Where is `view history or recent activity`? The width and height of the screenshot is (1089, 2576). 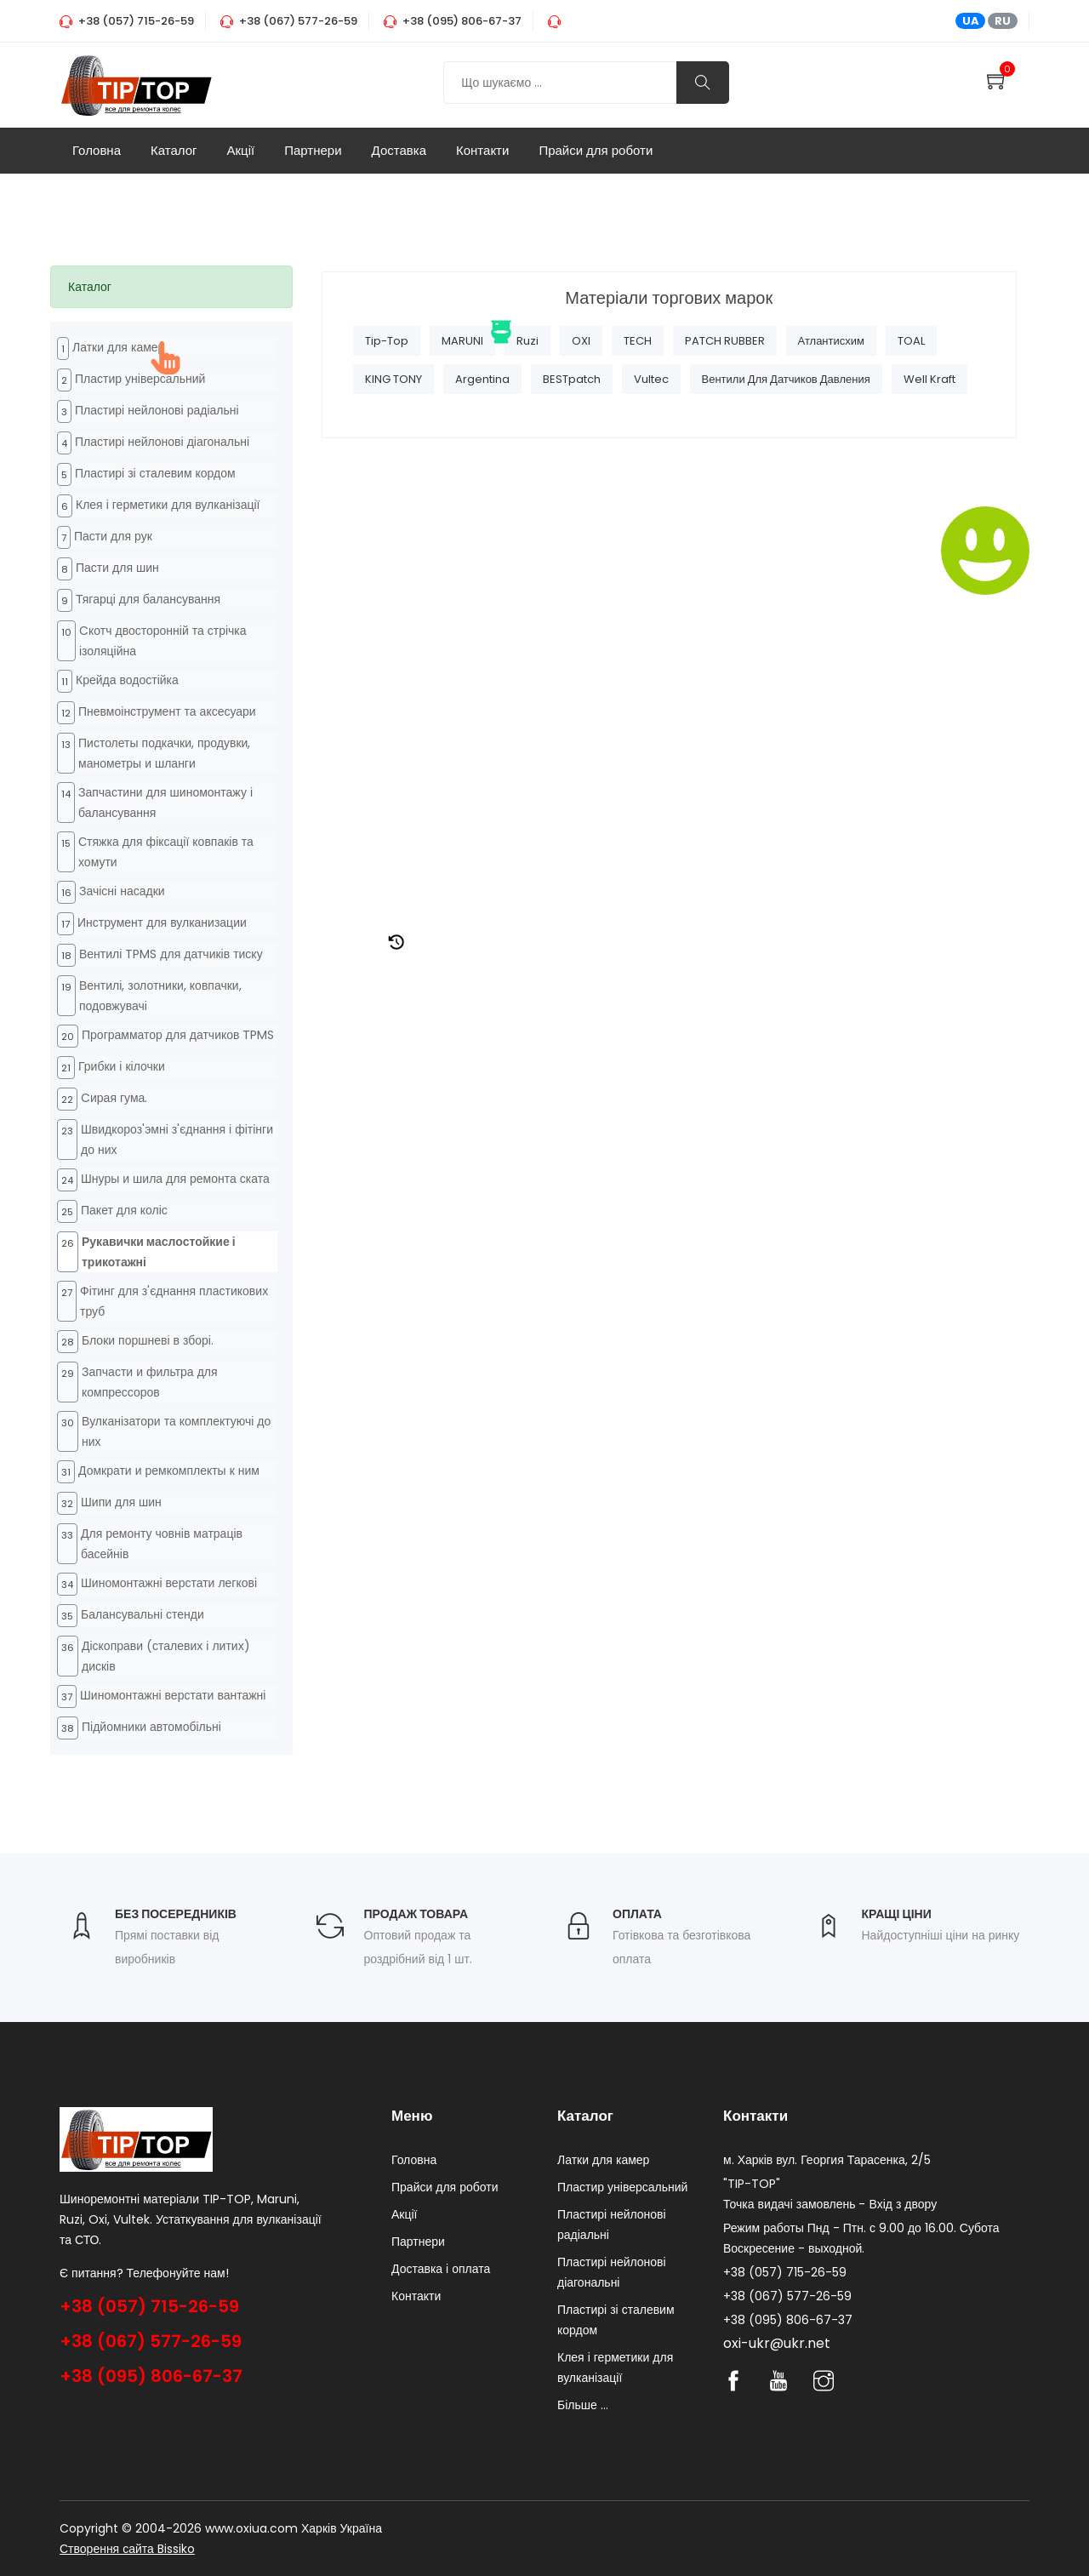
view history or recent activity is located at coordinates (396, 942).